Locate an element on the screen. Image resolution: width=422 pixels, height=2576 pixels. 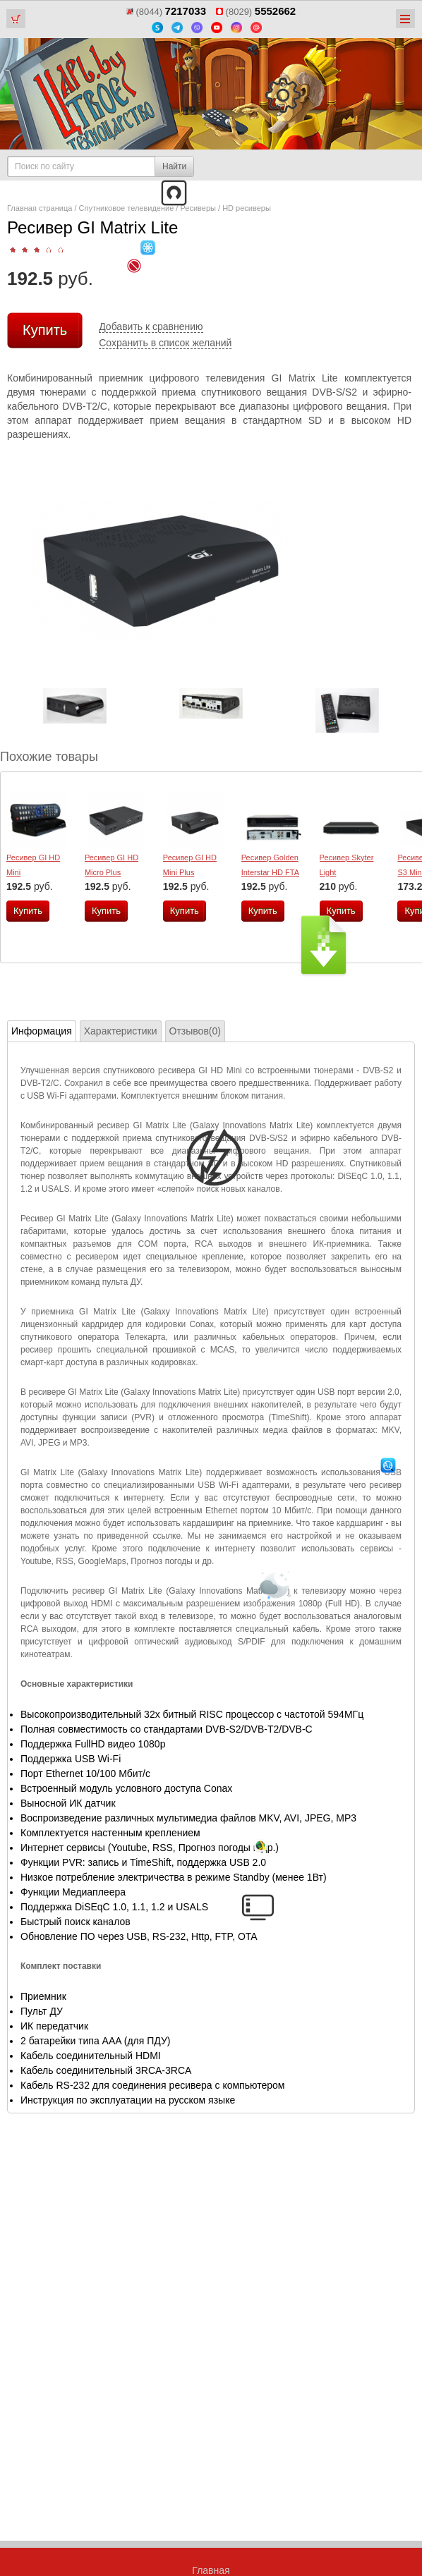
open jdownloader download manager is located at coordinates (260, 1845).